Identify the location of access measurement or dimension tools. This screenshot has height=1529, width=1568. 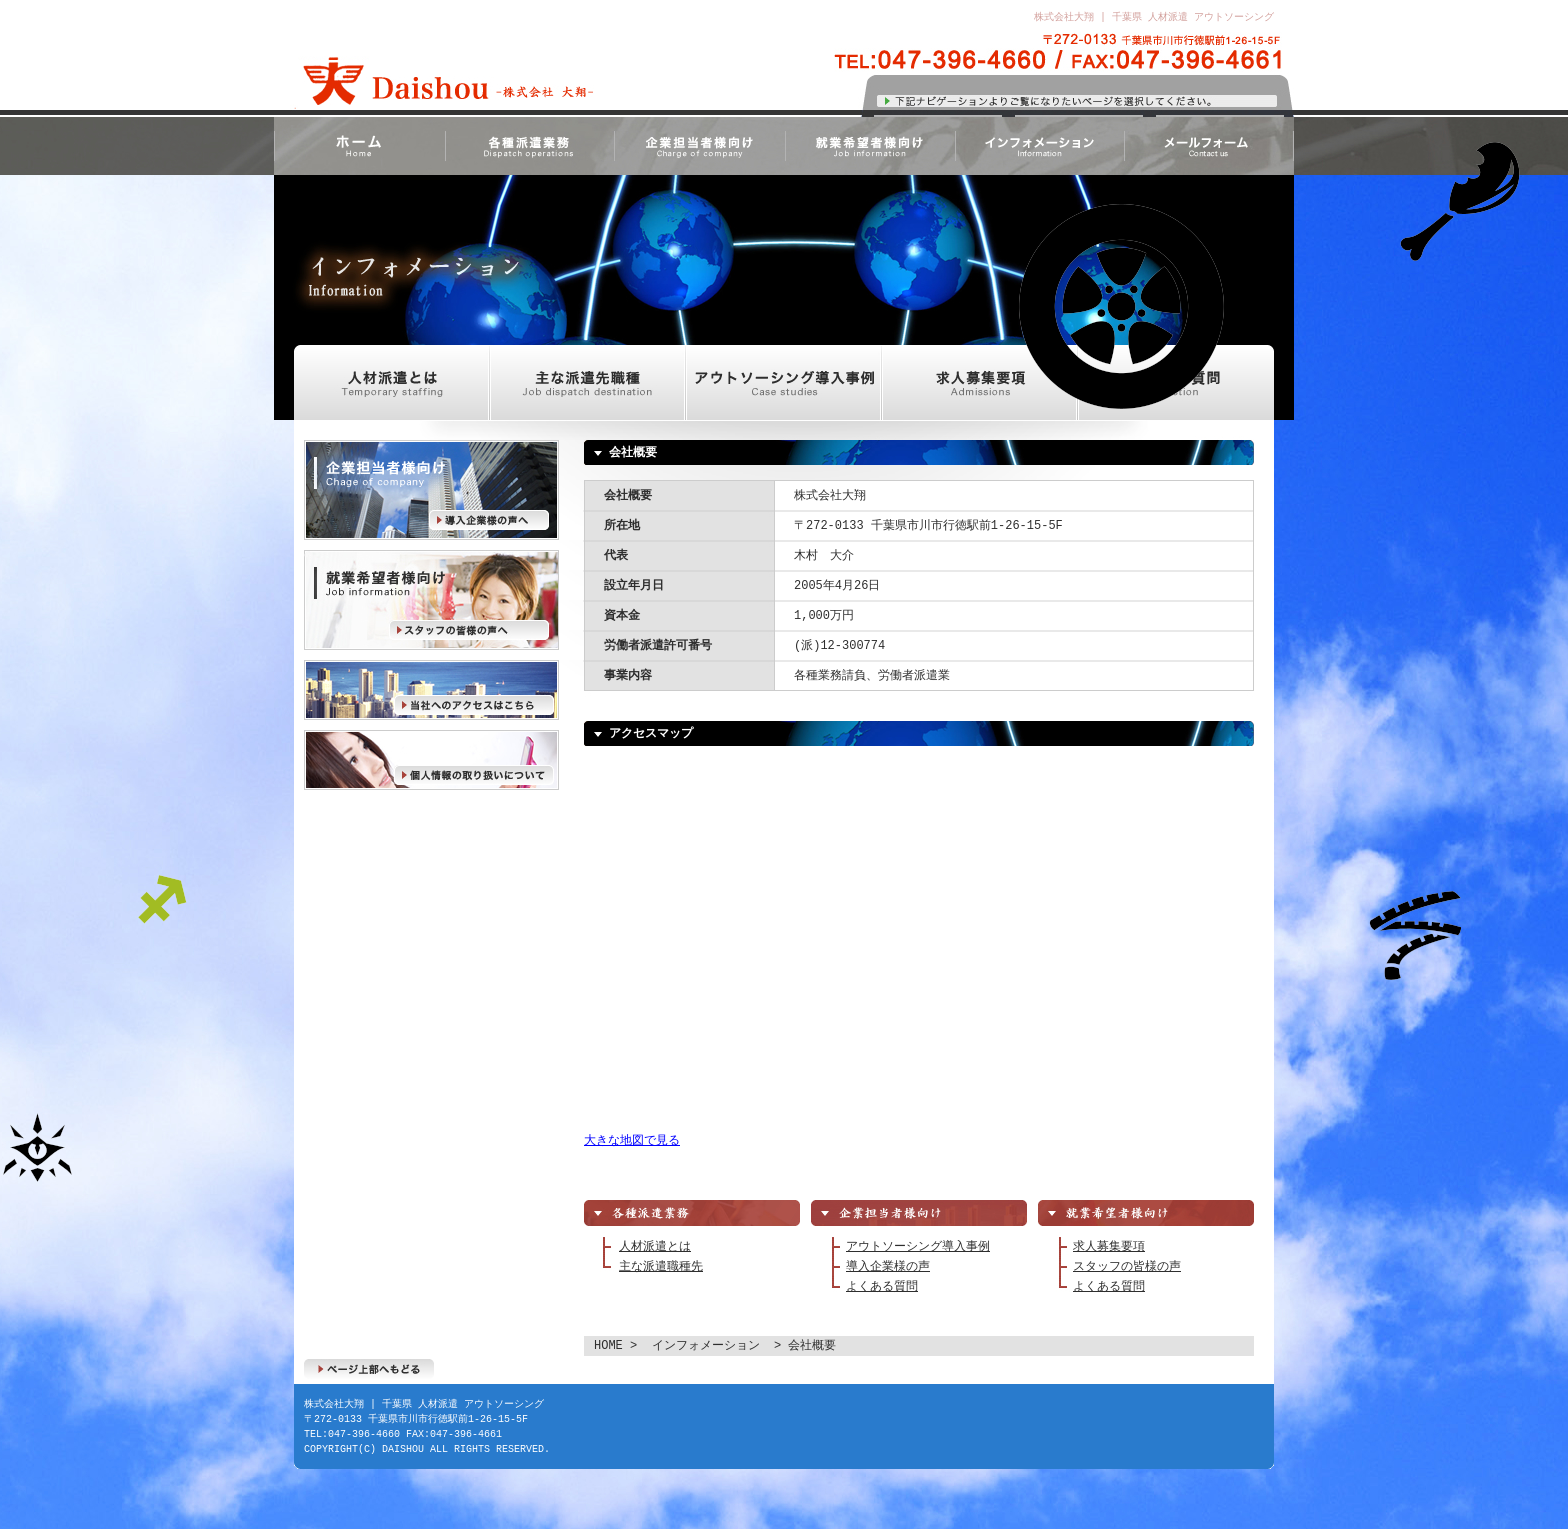
(1415, 935).